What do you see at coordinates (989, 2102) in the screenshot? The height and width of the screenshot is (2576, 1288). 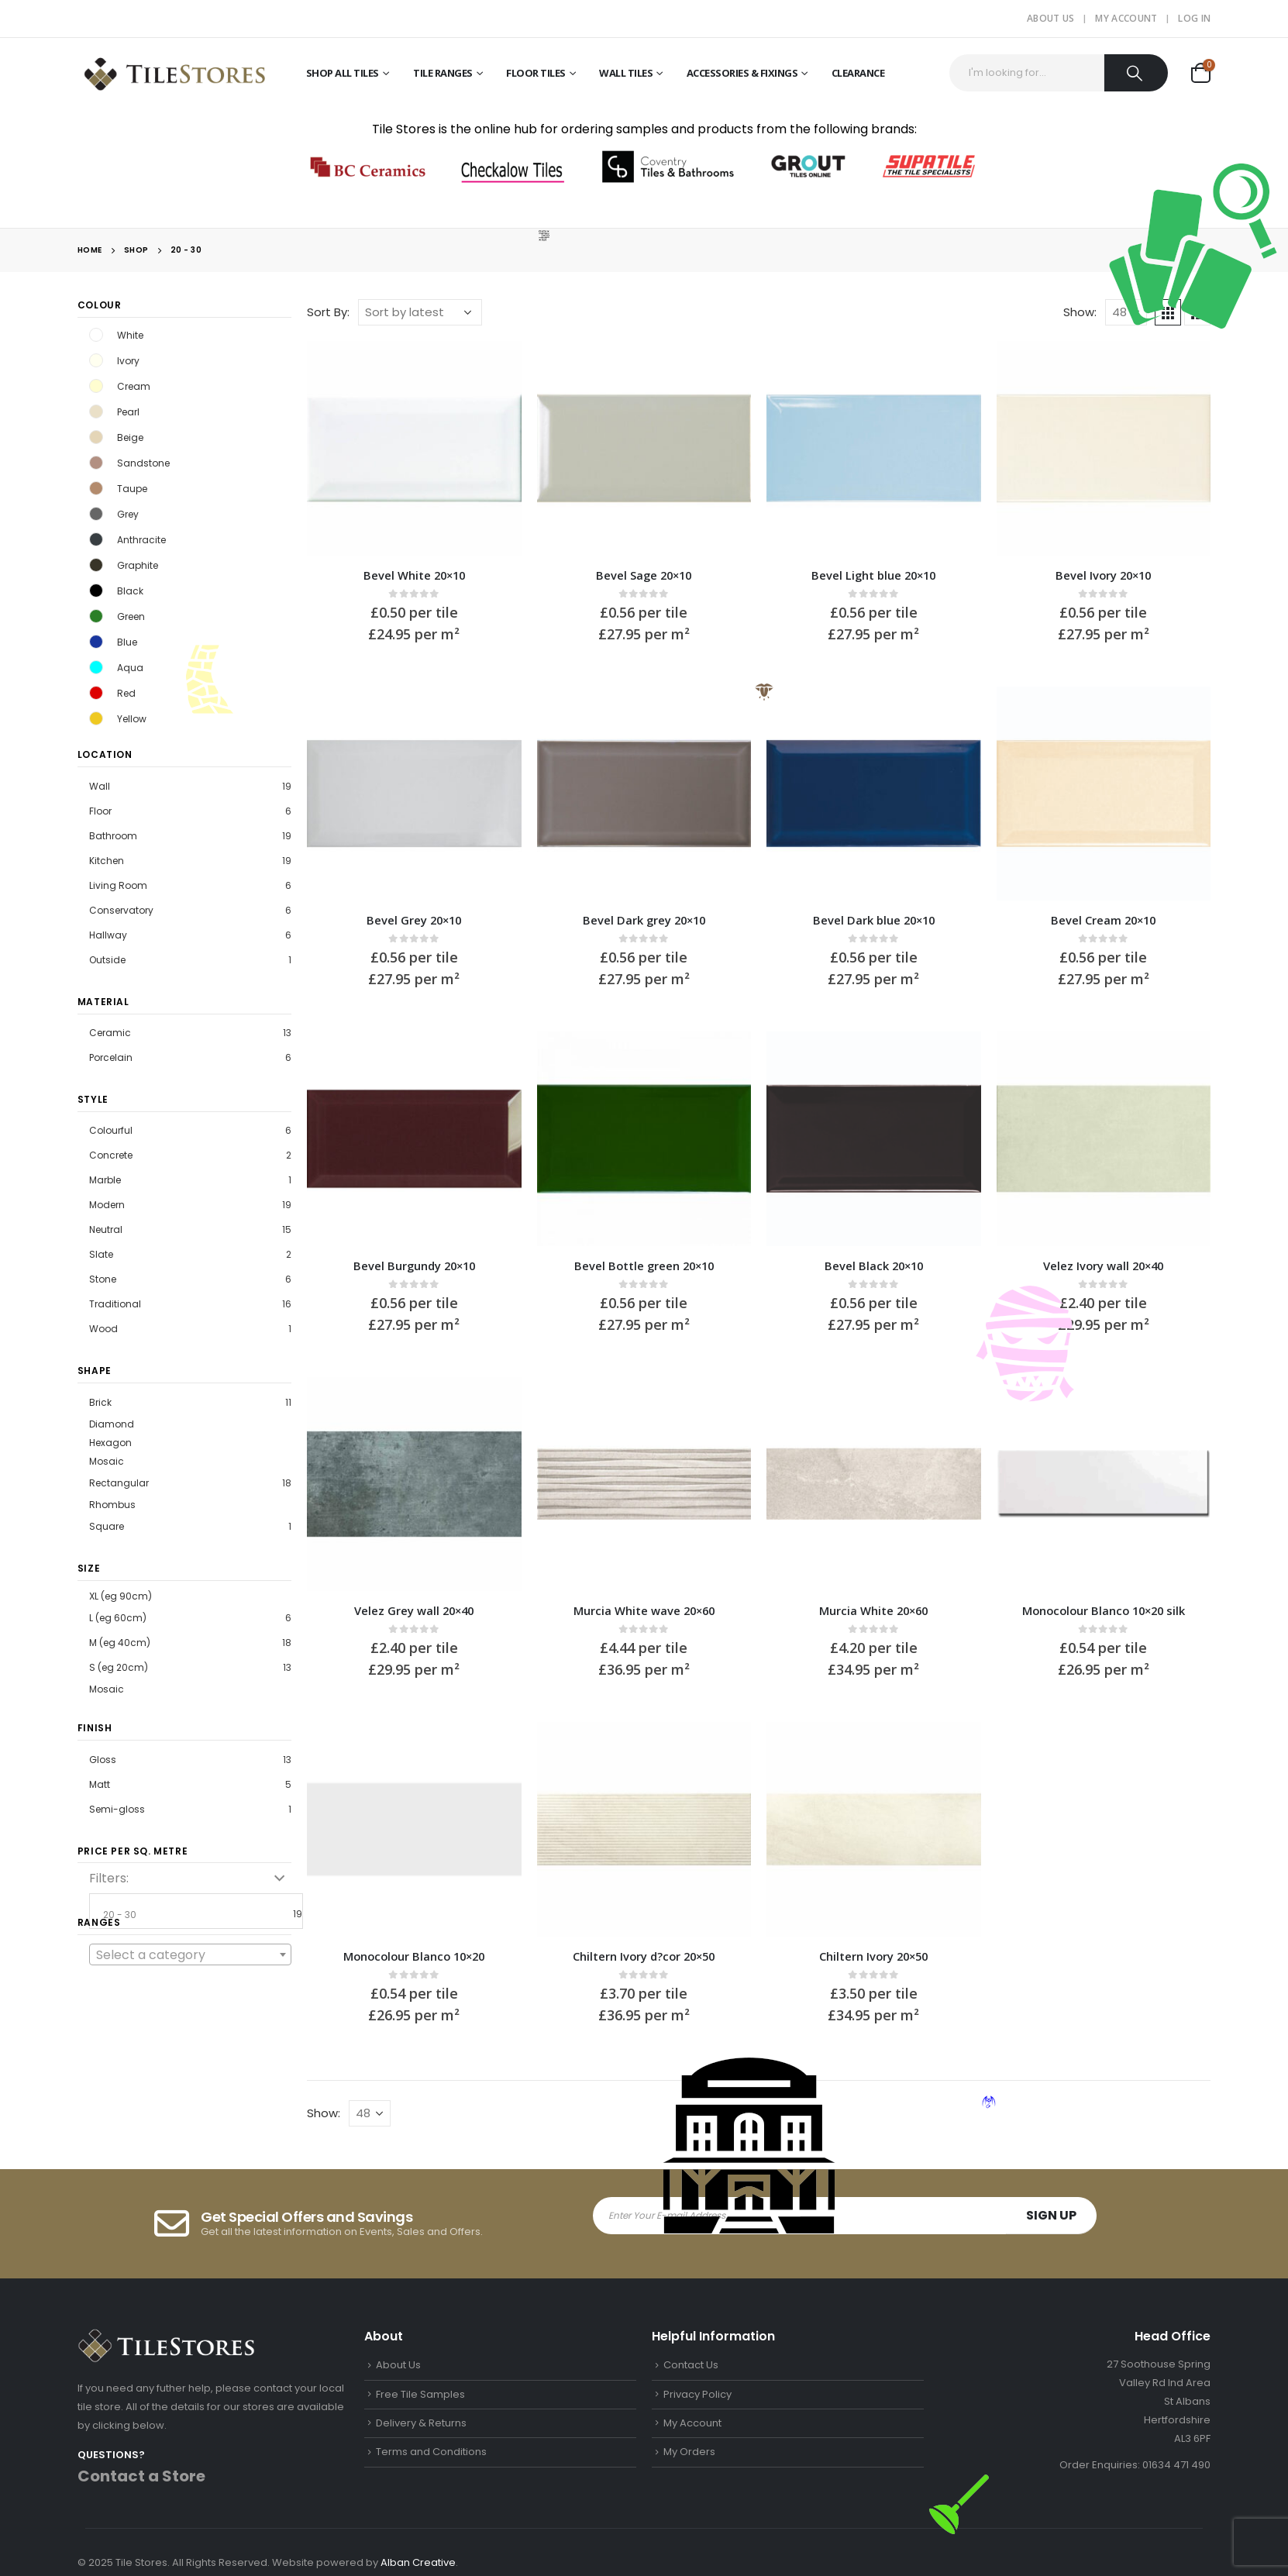 I see `represents a villain or enemy character in a game` at bounding box center [989, 2102].